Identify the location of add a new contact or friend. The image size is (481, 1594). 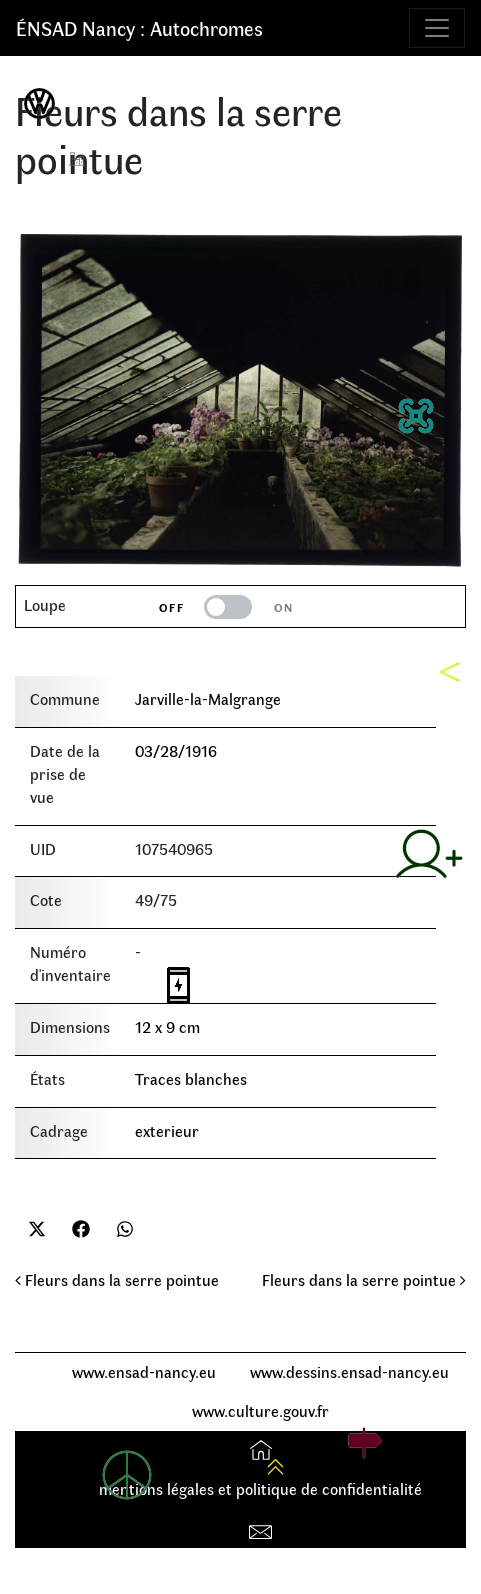
(427, 856).